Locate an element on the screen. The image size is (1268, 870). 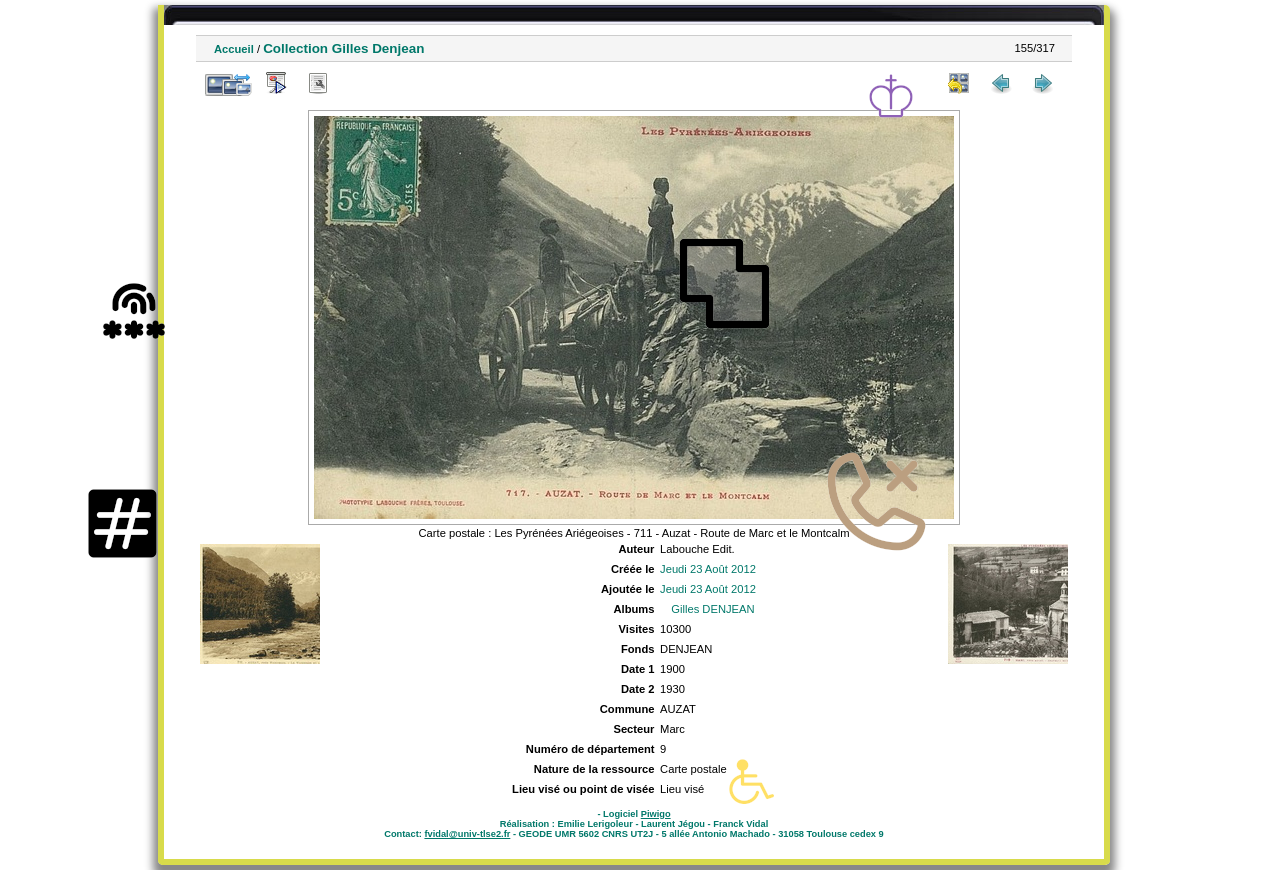
end or decline a phone call is located at coordinates (878, 499).